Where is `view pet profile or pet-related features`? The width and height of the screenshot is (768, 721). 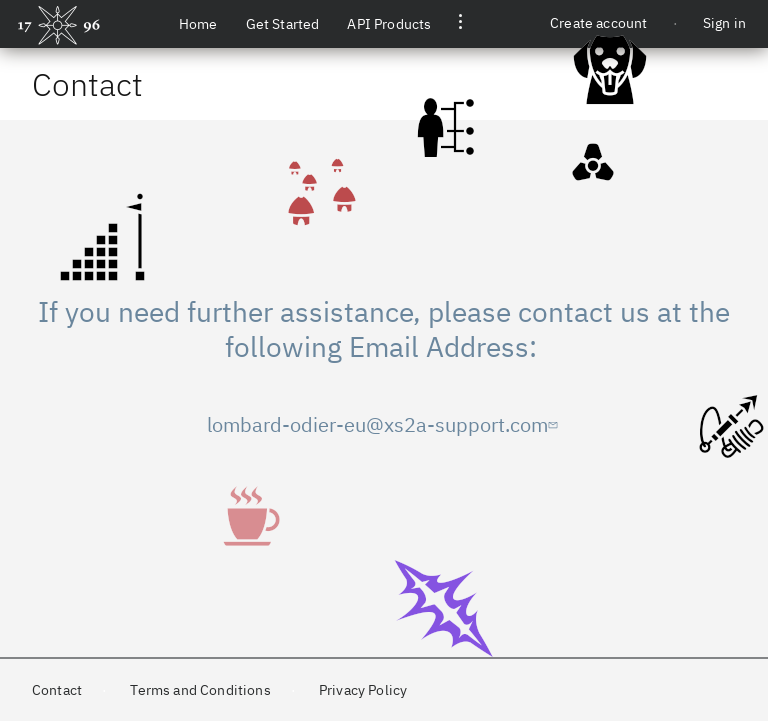 view pet profile or pet-related features is located at coordinates (610, 68).